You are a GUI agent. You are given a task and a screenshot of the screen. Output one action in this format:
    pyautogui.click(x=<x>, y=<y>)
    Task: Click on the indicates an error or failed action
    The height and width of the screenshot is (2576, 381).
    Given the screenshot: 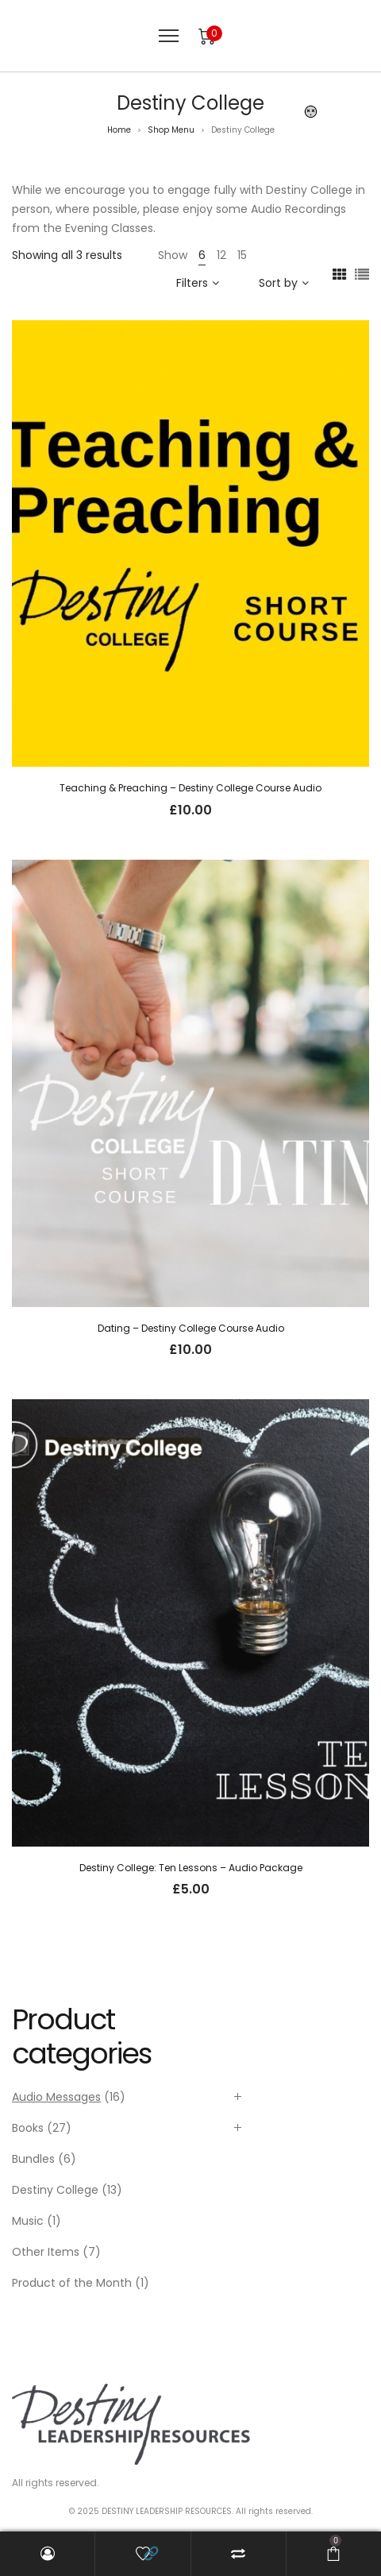 What is the action you would take?
    pyautogui.click(x=310, y=111)
    